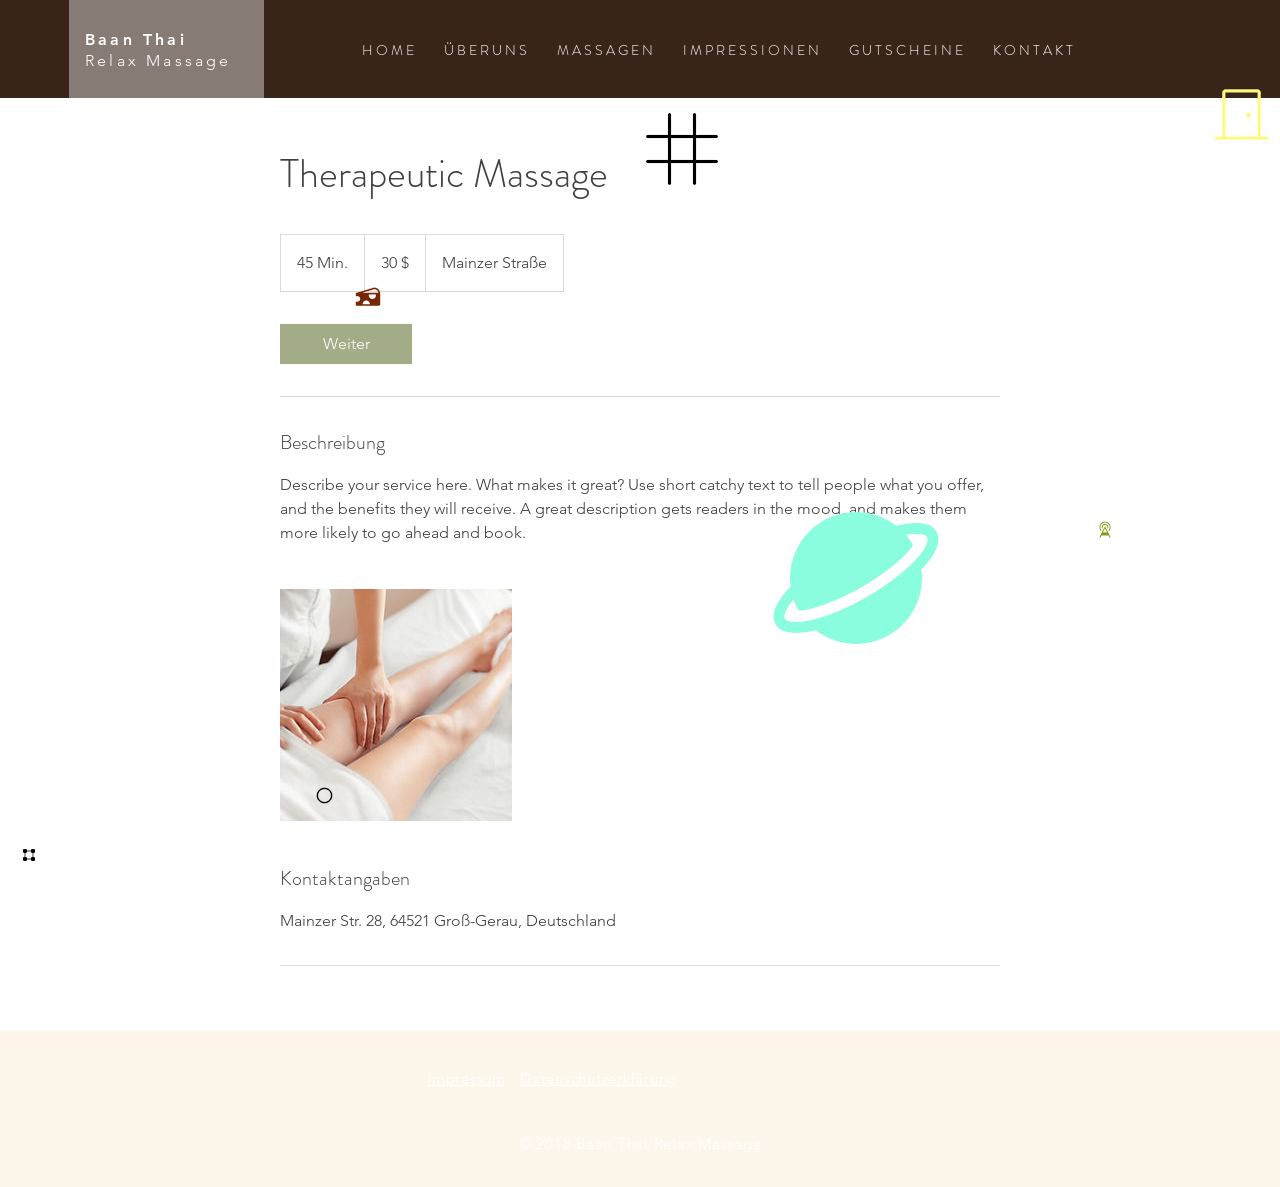 The image size is (1280, 1187). What do you see at coordinates (368, 298) in the screenshot?
I see `indicates dairy or cheese-related content` at bounding box center [368, 298].